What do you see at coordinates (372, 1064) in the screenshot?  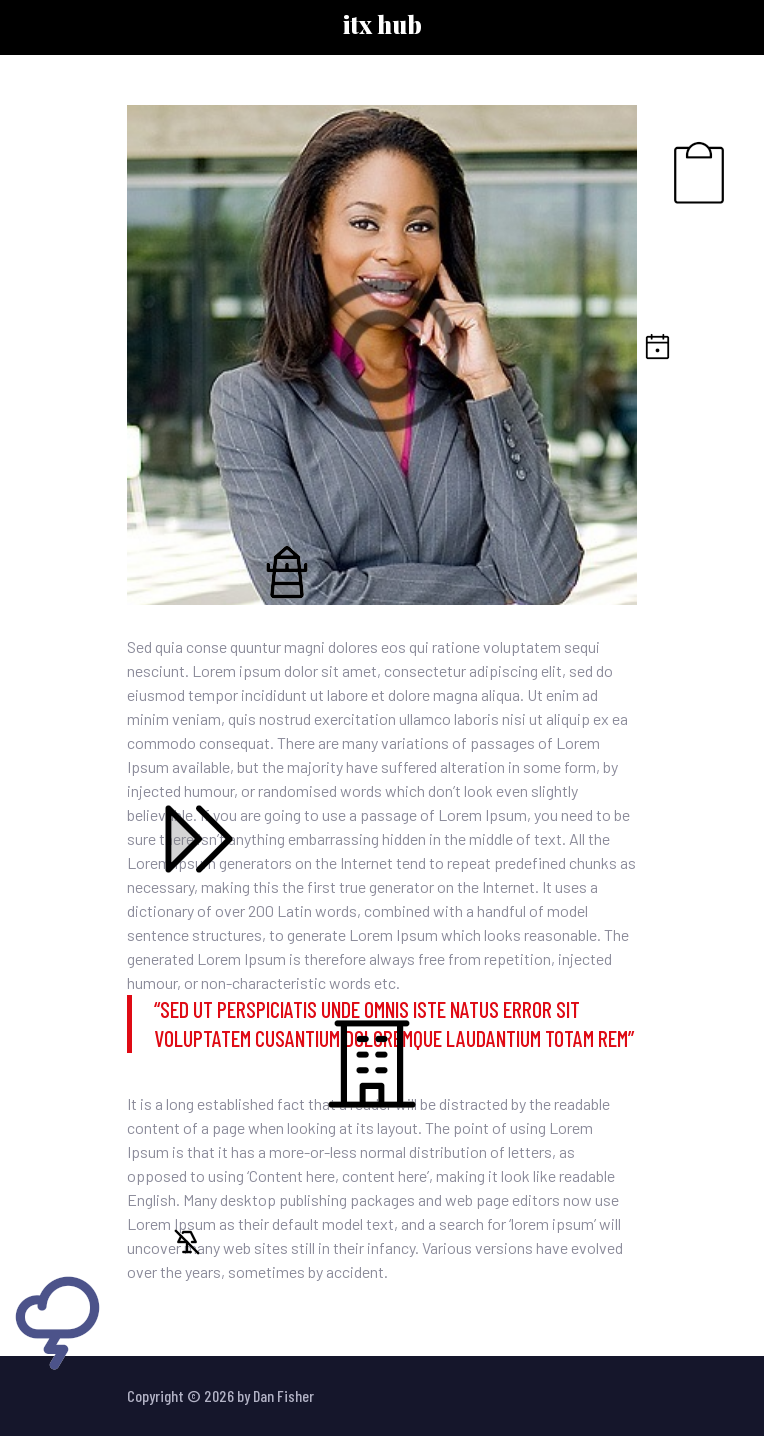 I see `view company or business information` at bounding box center [372, 1064].